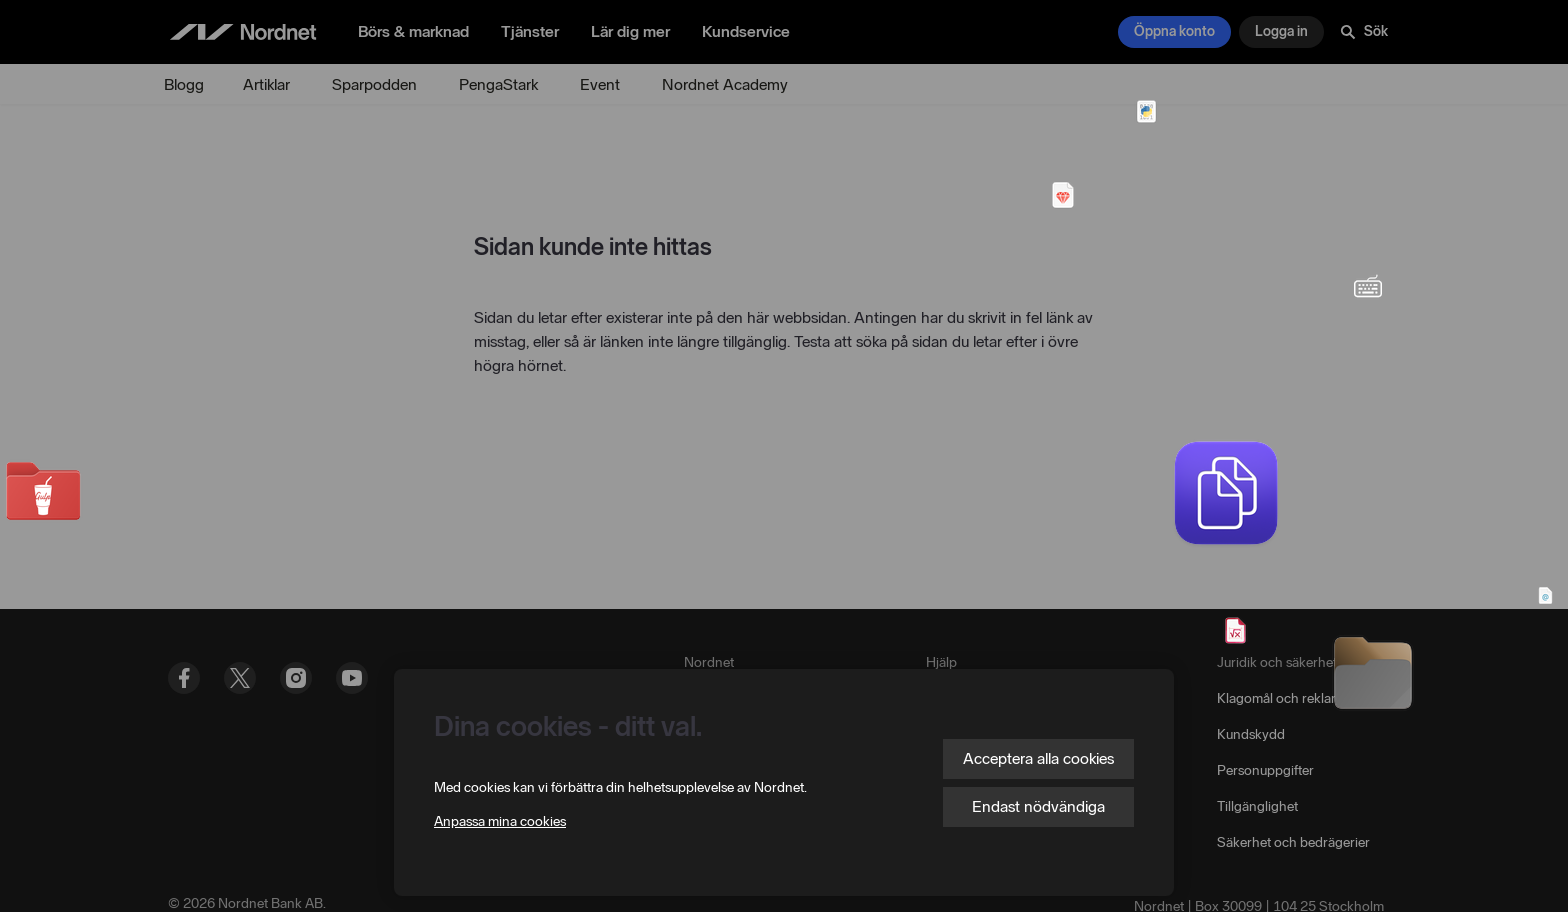  I want to click on duplicate or copy a document, so click(1226, 493).